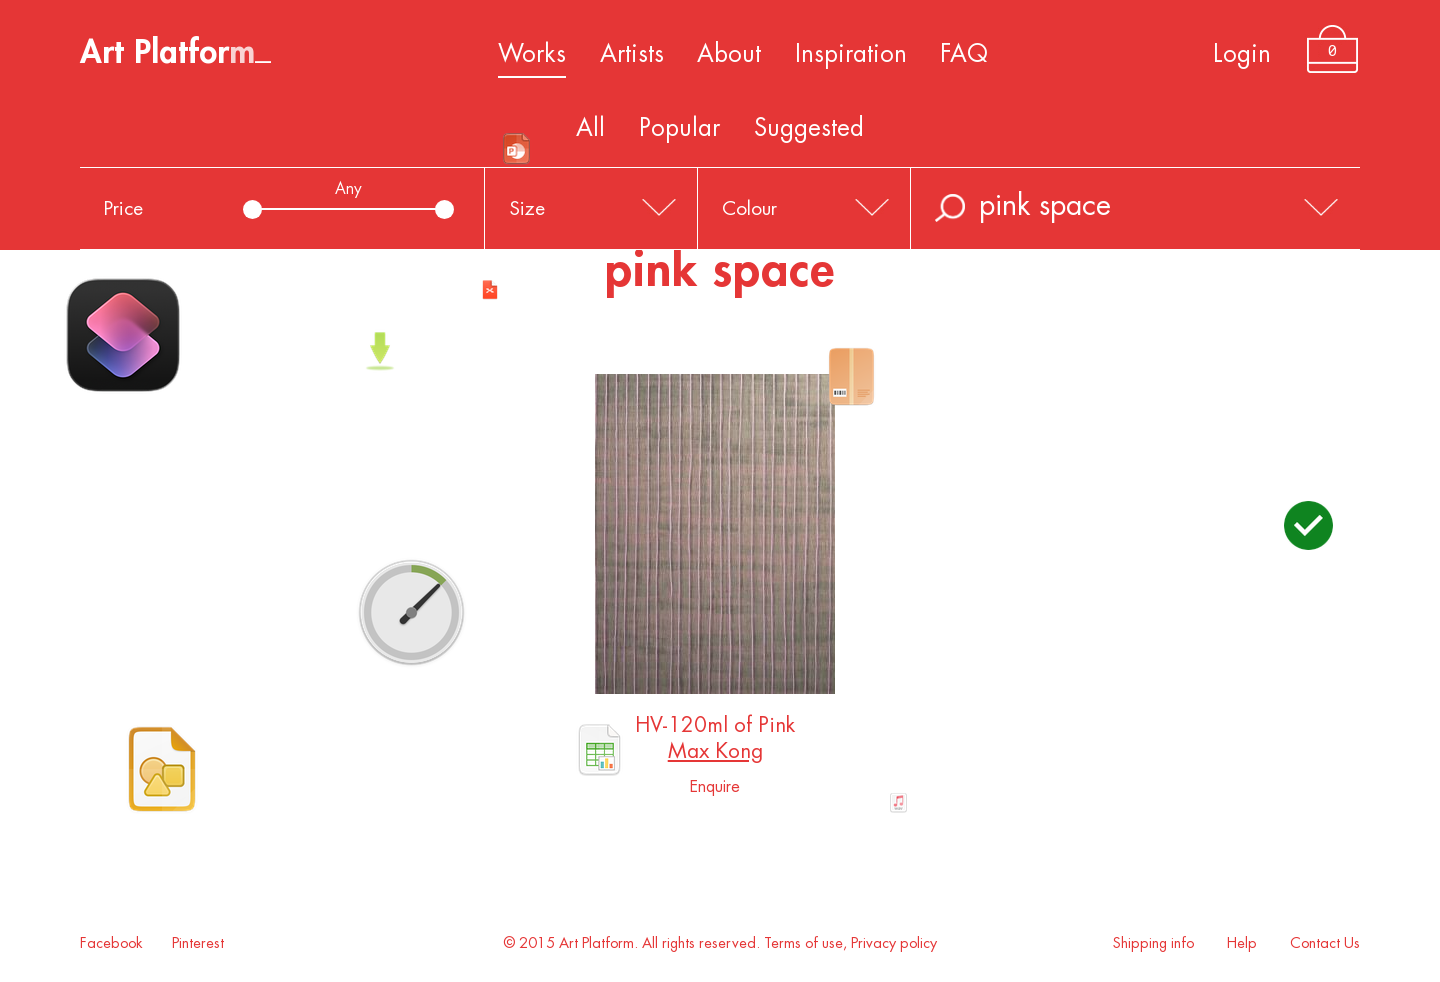 Image resolution: width=1440 pixels, height=982 pixels. Describe the element at coordinates (599, 749) in the screenshot. I see `open a spreadsheet file` at that location.